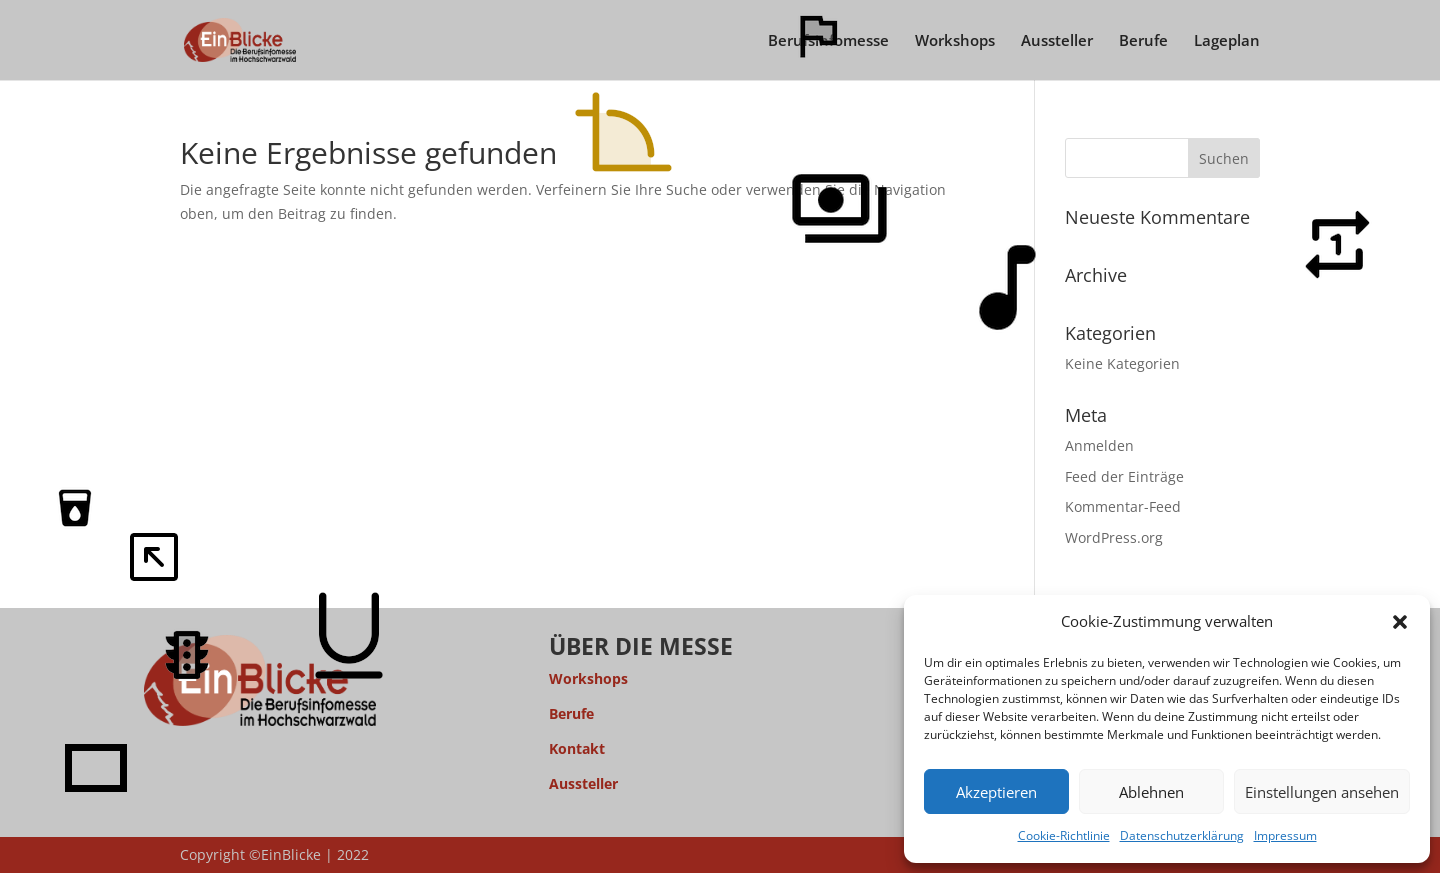  I want to click on repeat the current track once, so click(1337, 244).